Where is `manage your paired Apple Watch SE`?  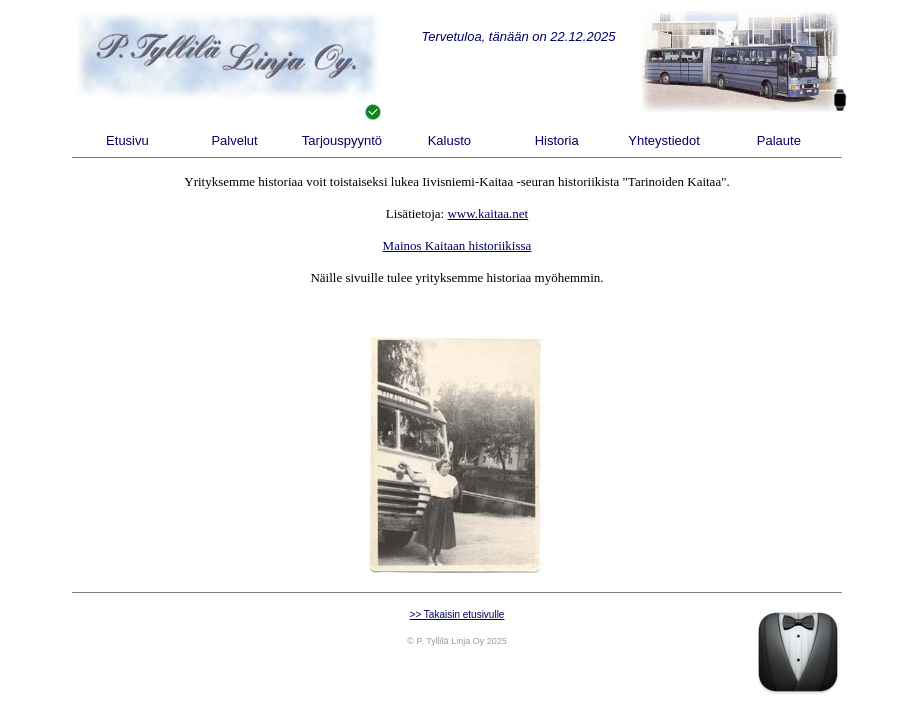
manage your paired Apple Watch SE is located at coordinates (840, 100).